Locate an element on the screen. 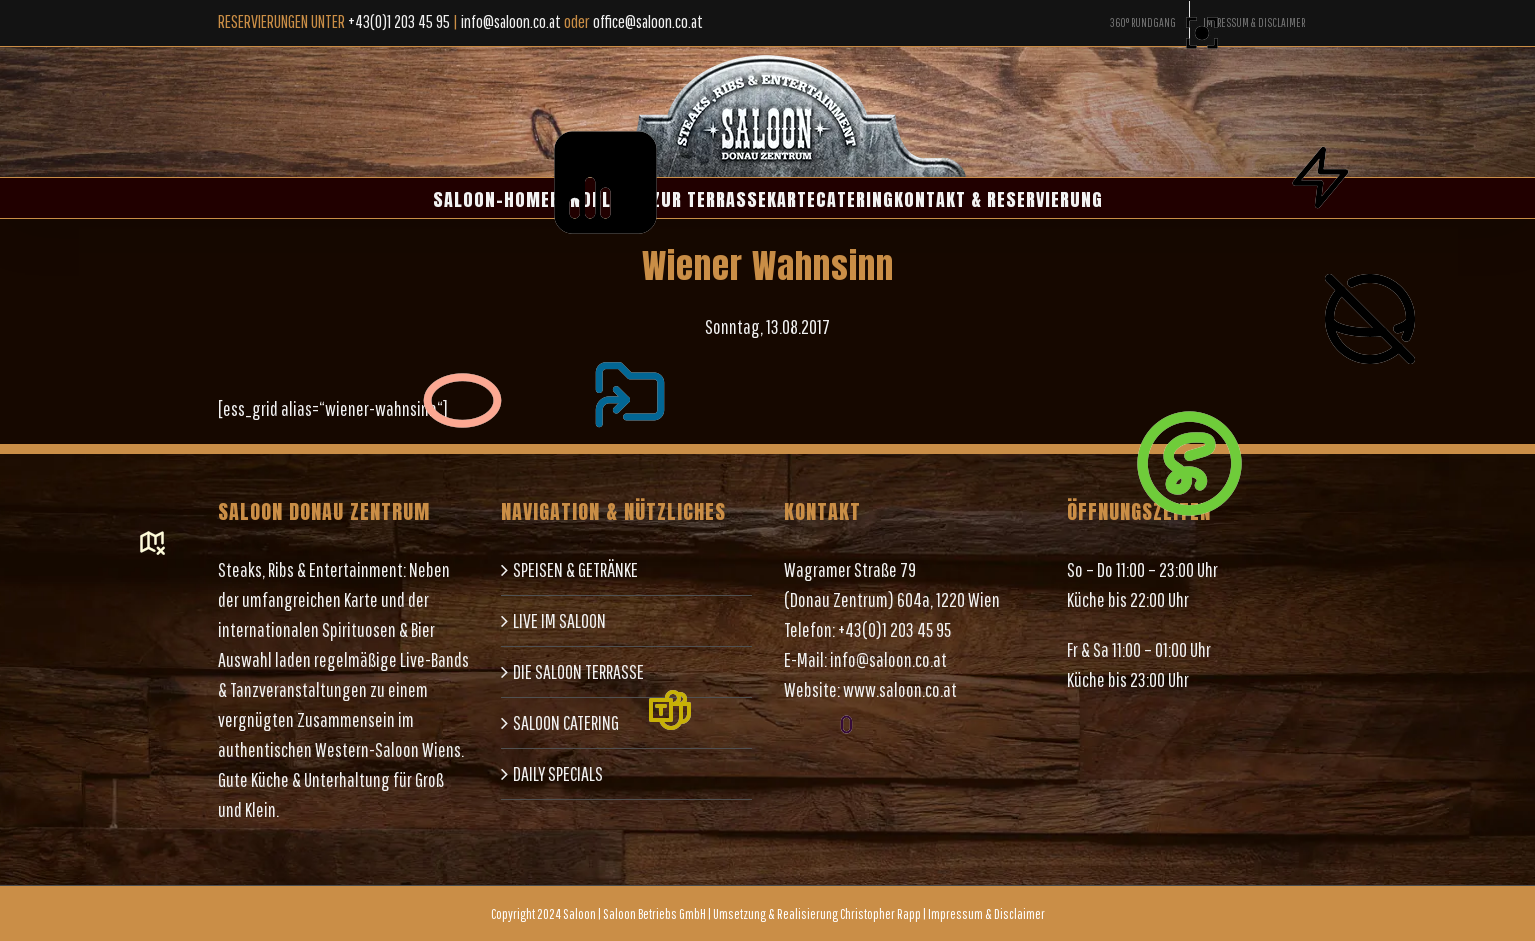 The height and width of the screenshot is (941, 1535). set exposure compensation to zero is located at coordinates (846, 724).